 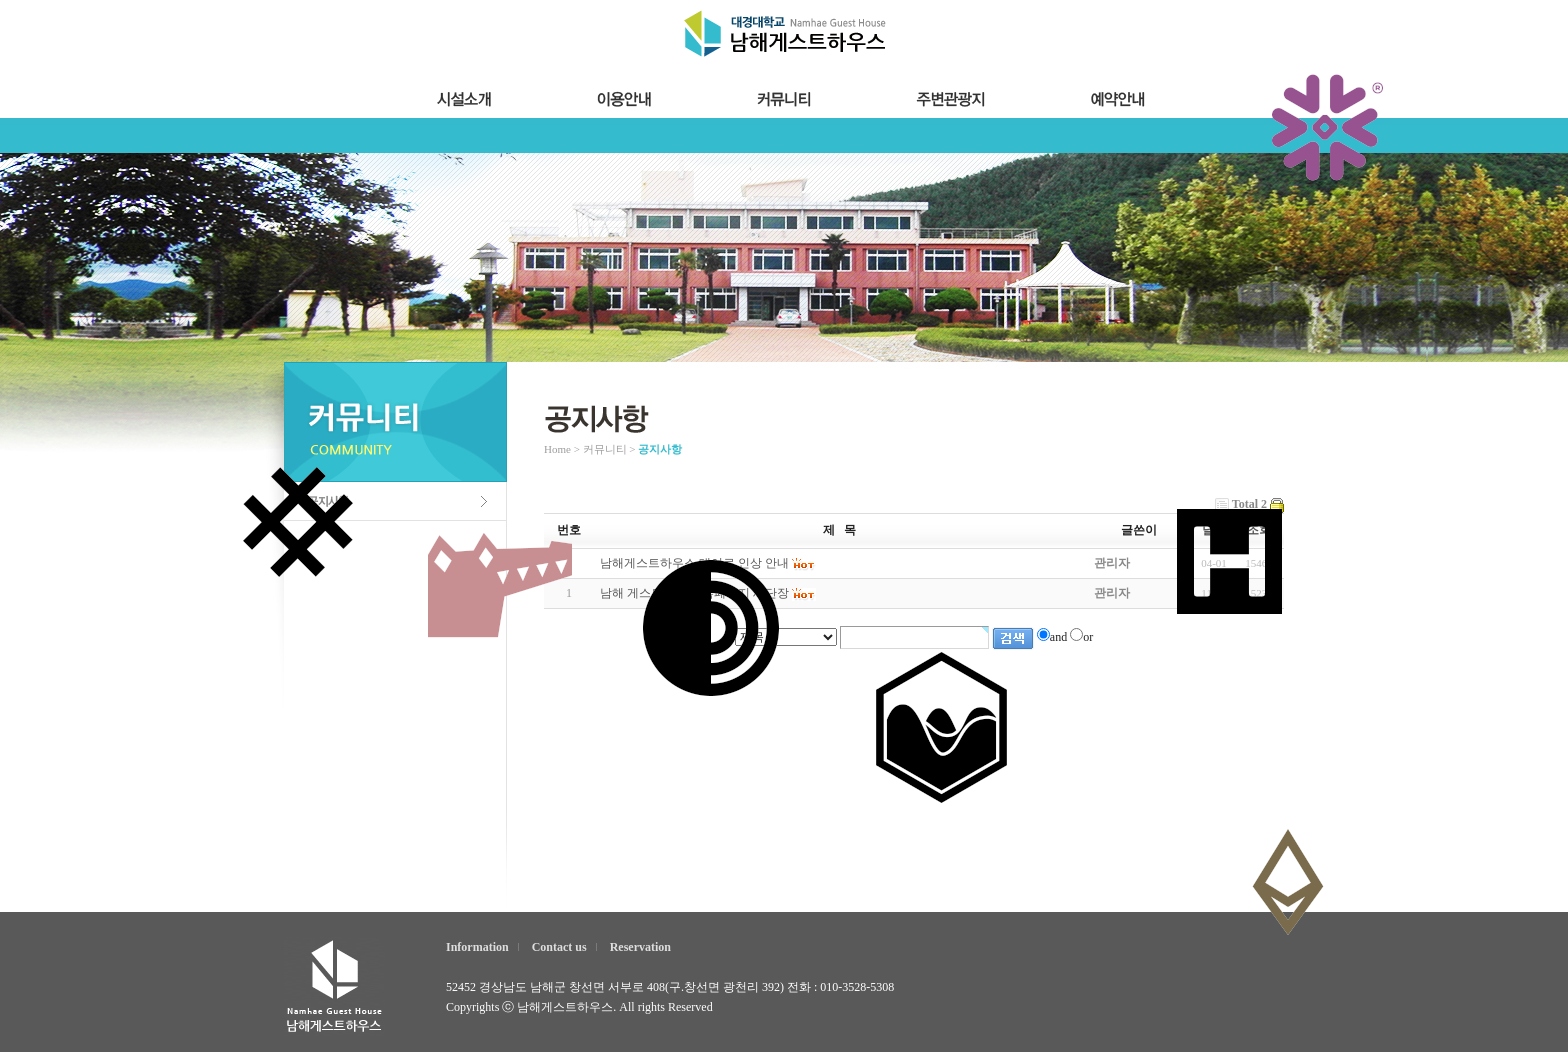 I want to click on visit comicfury webcomic hosting platform, so click(x=500, y=585).